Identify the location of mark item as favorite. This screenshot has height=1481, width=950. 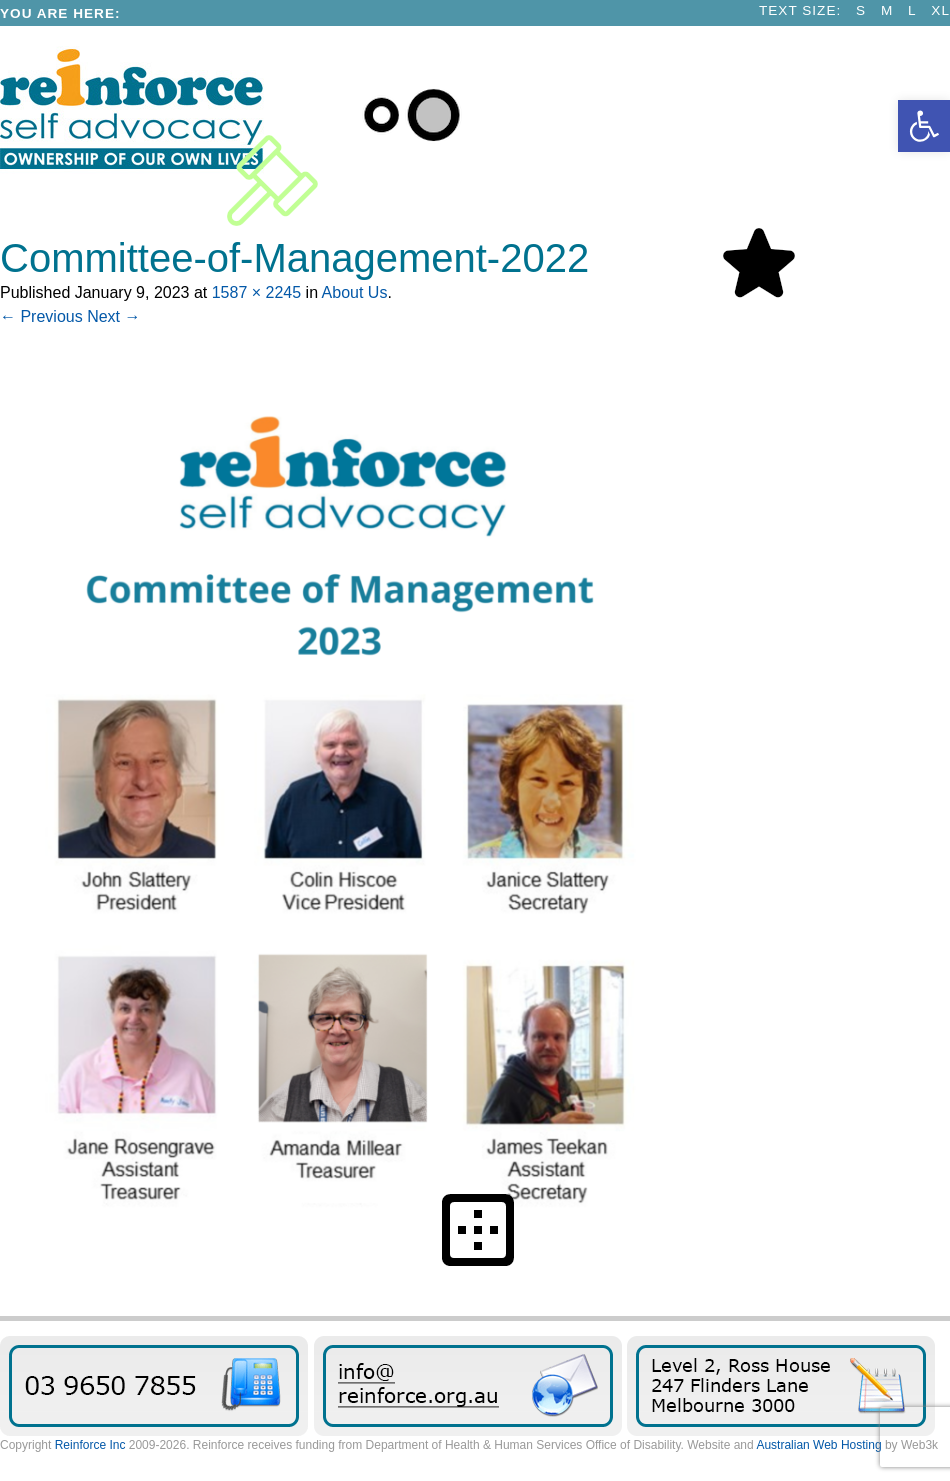
(759, 264).